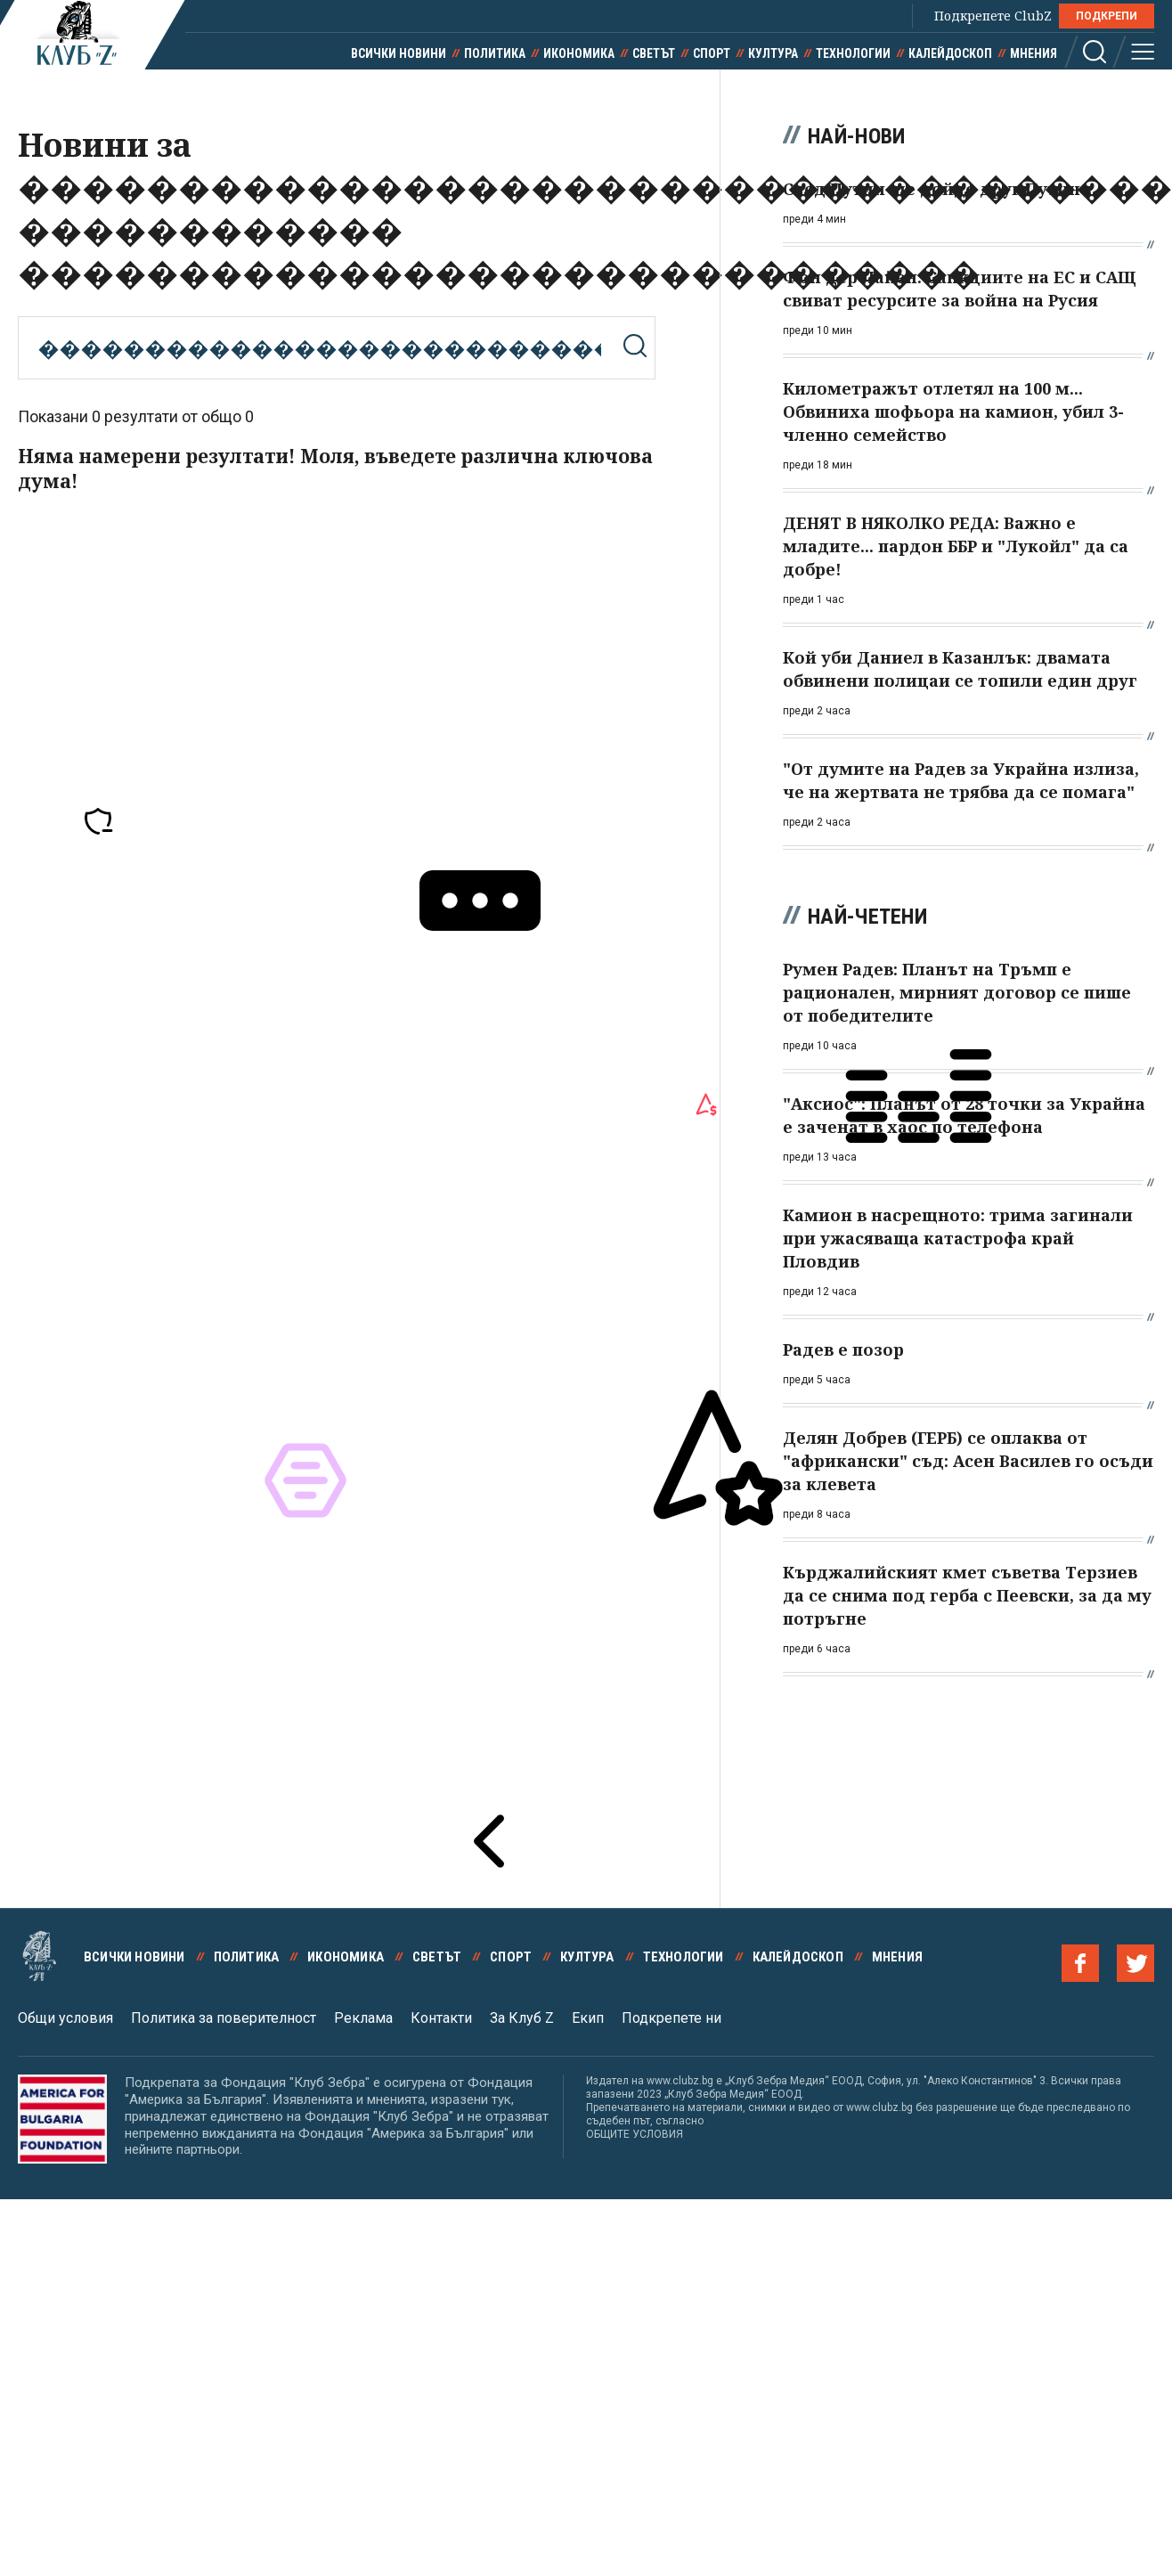 The height and width of the screenshot is (2576, 1172). Describe the element at coordinates (305, 1480) in the screenshot. I see `open the Bumble dating app` at that location.